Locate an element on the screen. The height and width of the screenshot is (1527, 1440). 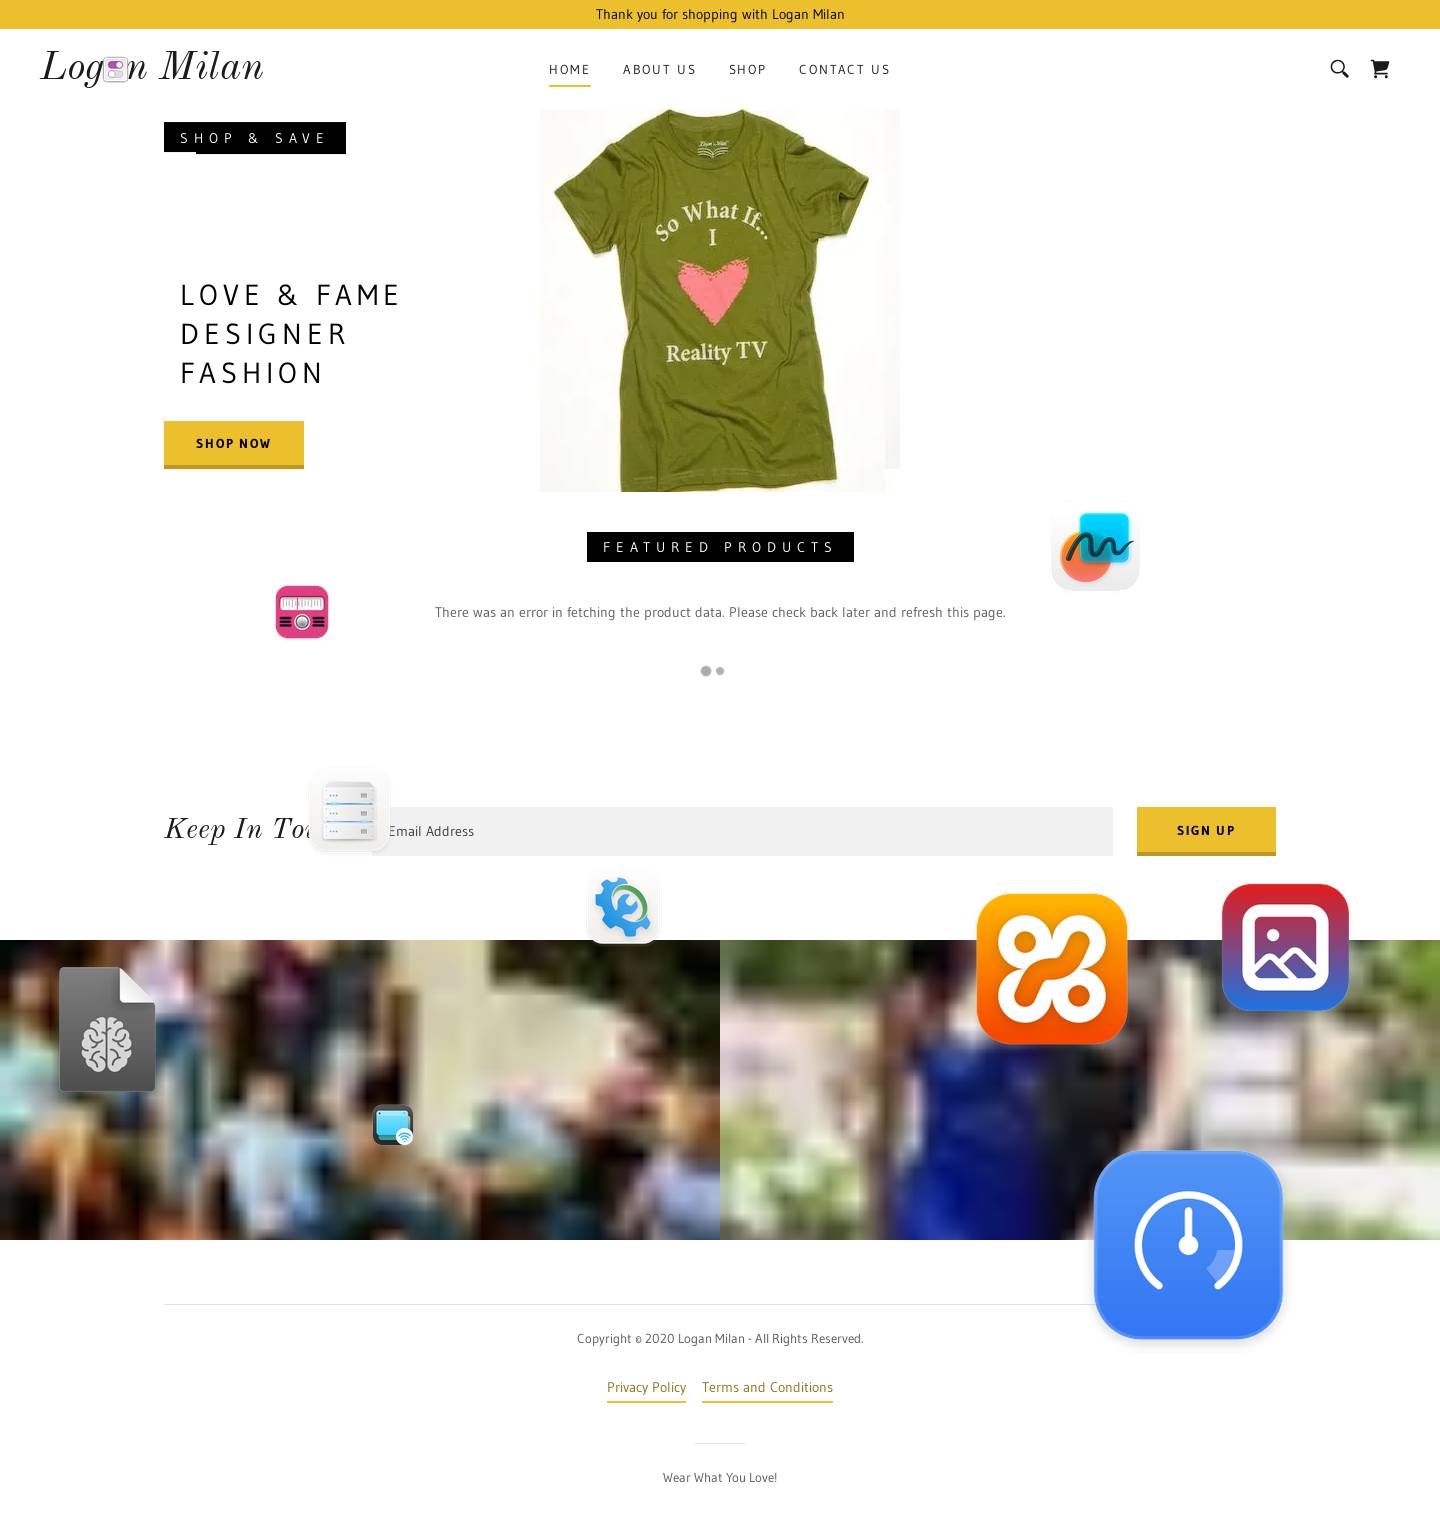
launch xampp local server application is located at coordinates (1052, 969).